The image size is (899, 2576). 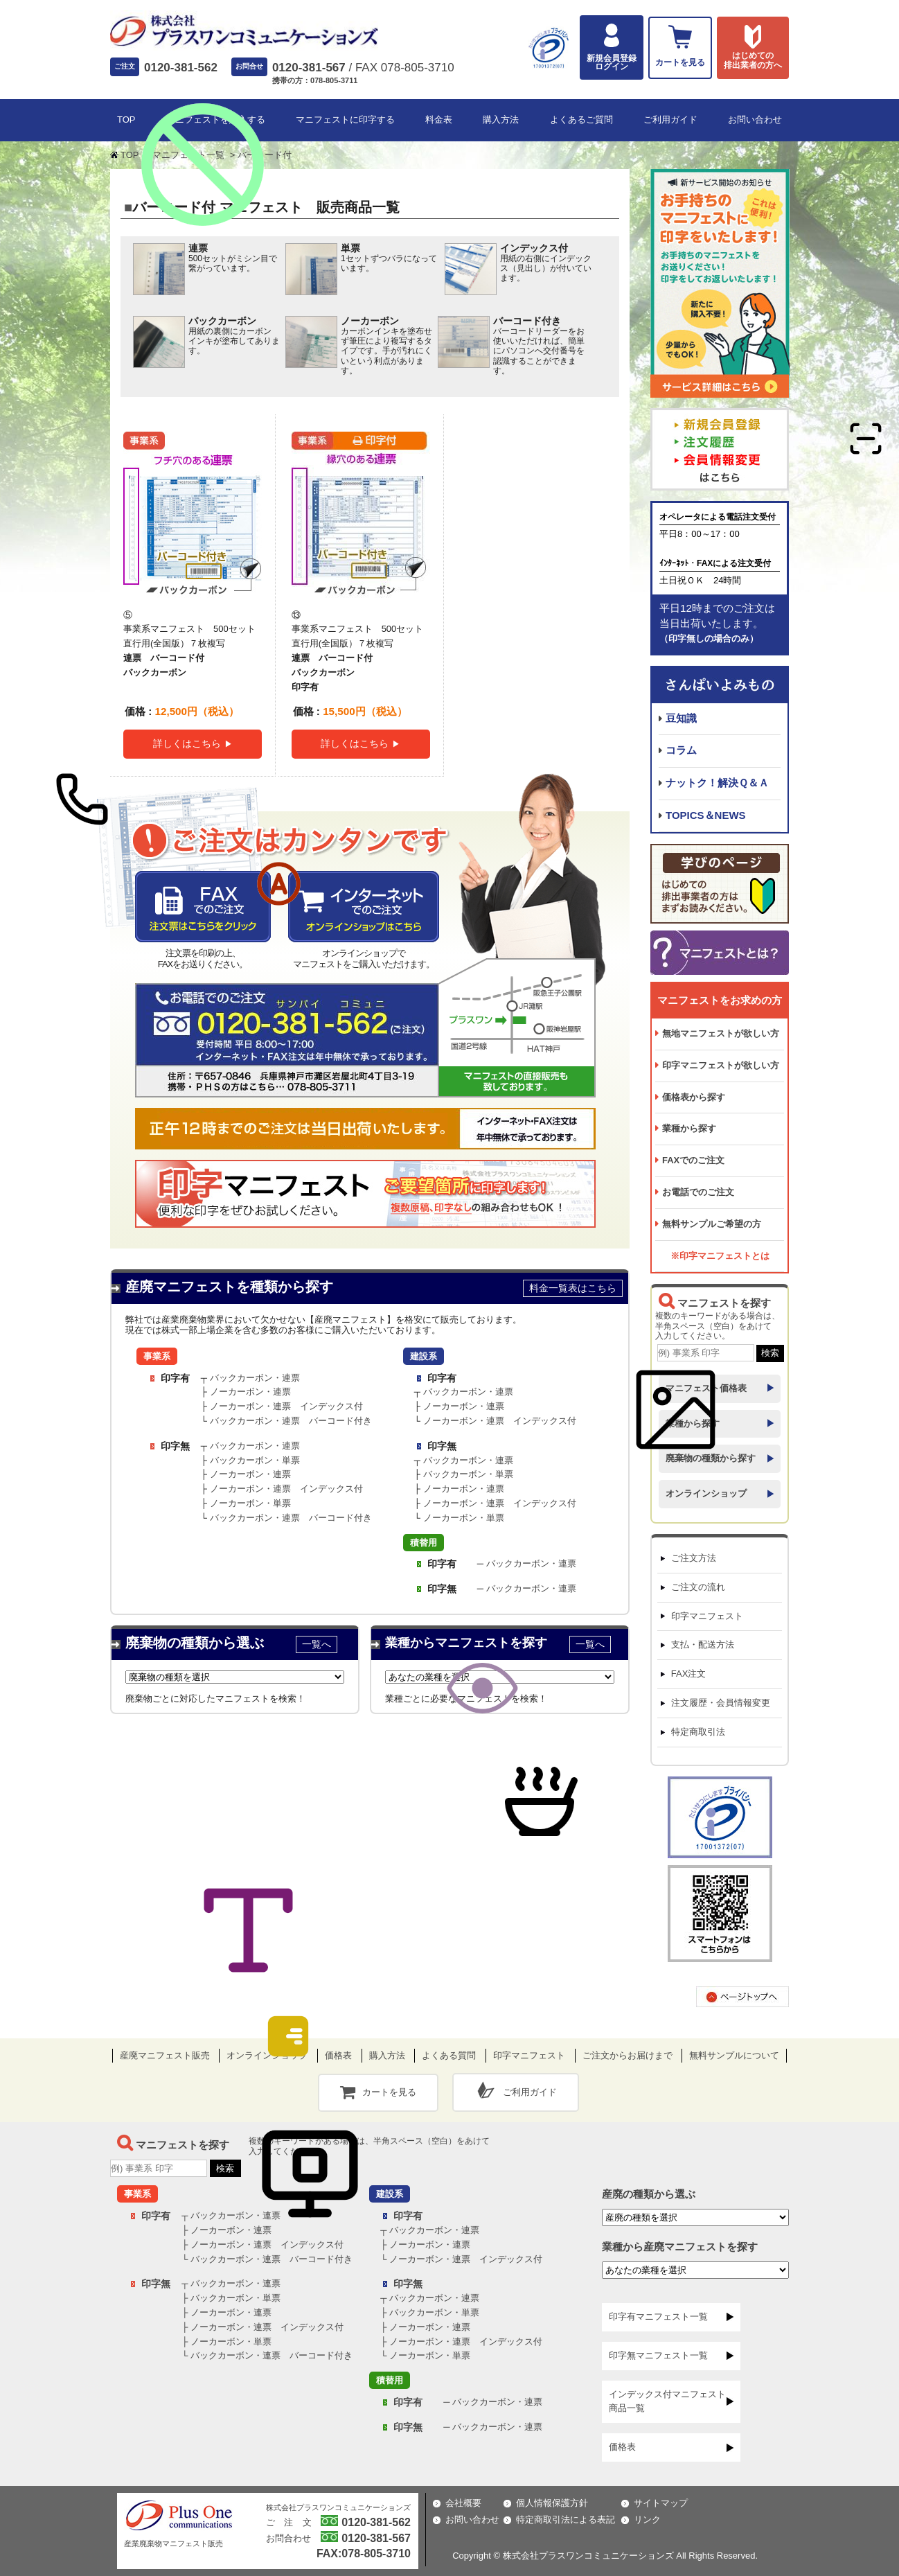 What do you see at coordinates (288, 2036) in the screenshot?
I see `align content to the right center` at bounding box center [288, 2036].